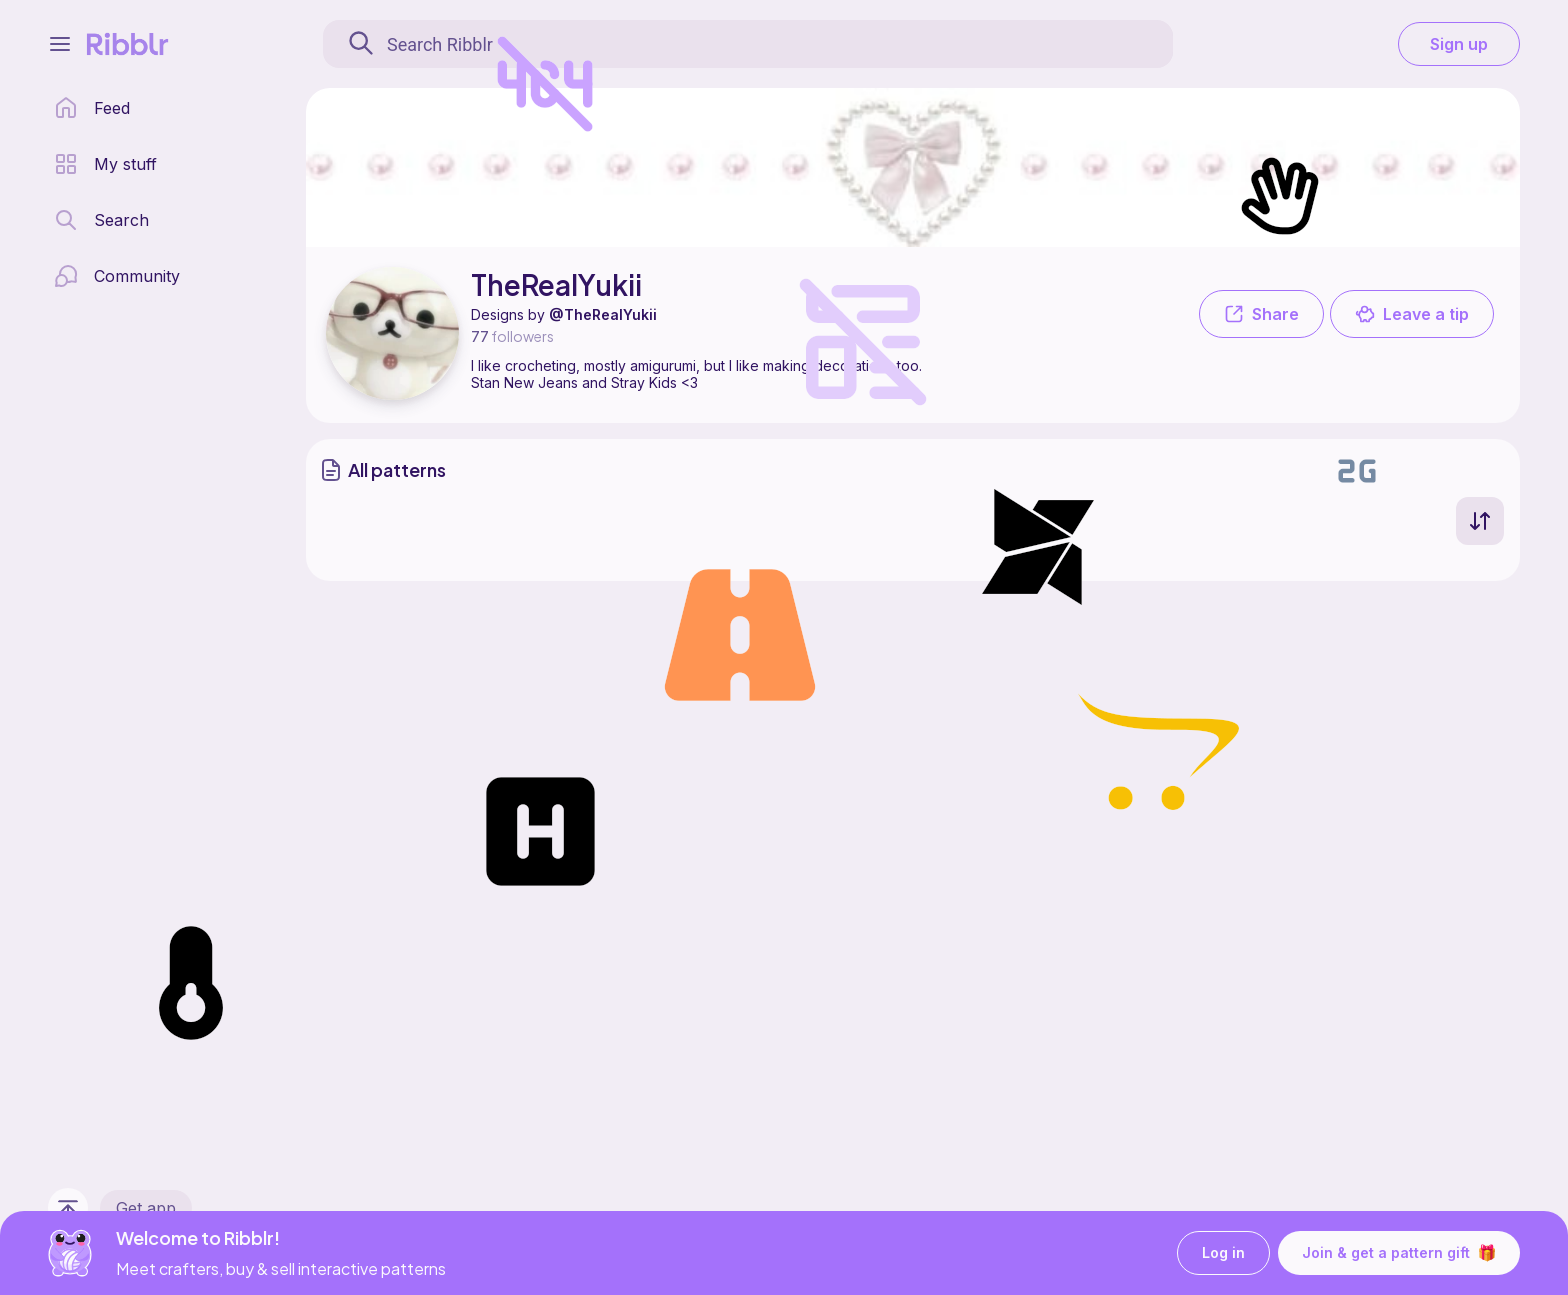 This screenshot has width=1568, height=1295. I want to click on access navigation or directions, so click(740, 635).